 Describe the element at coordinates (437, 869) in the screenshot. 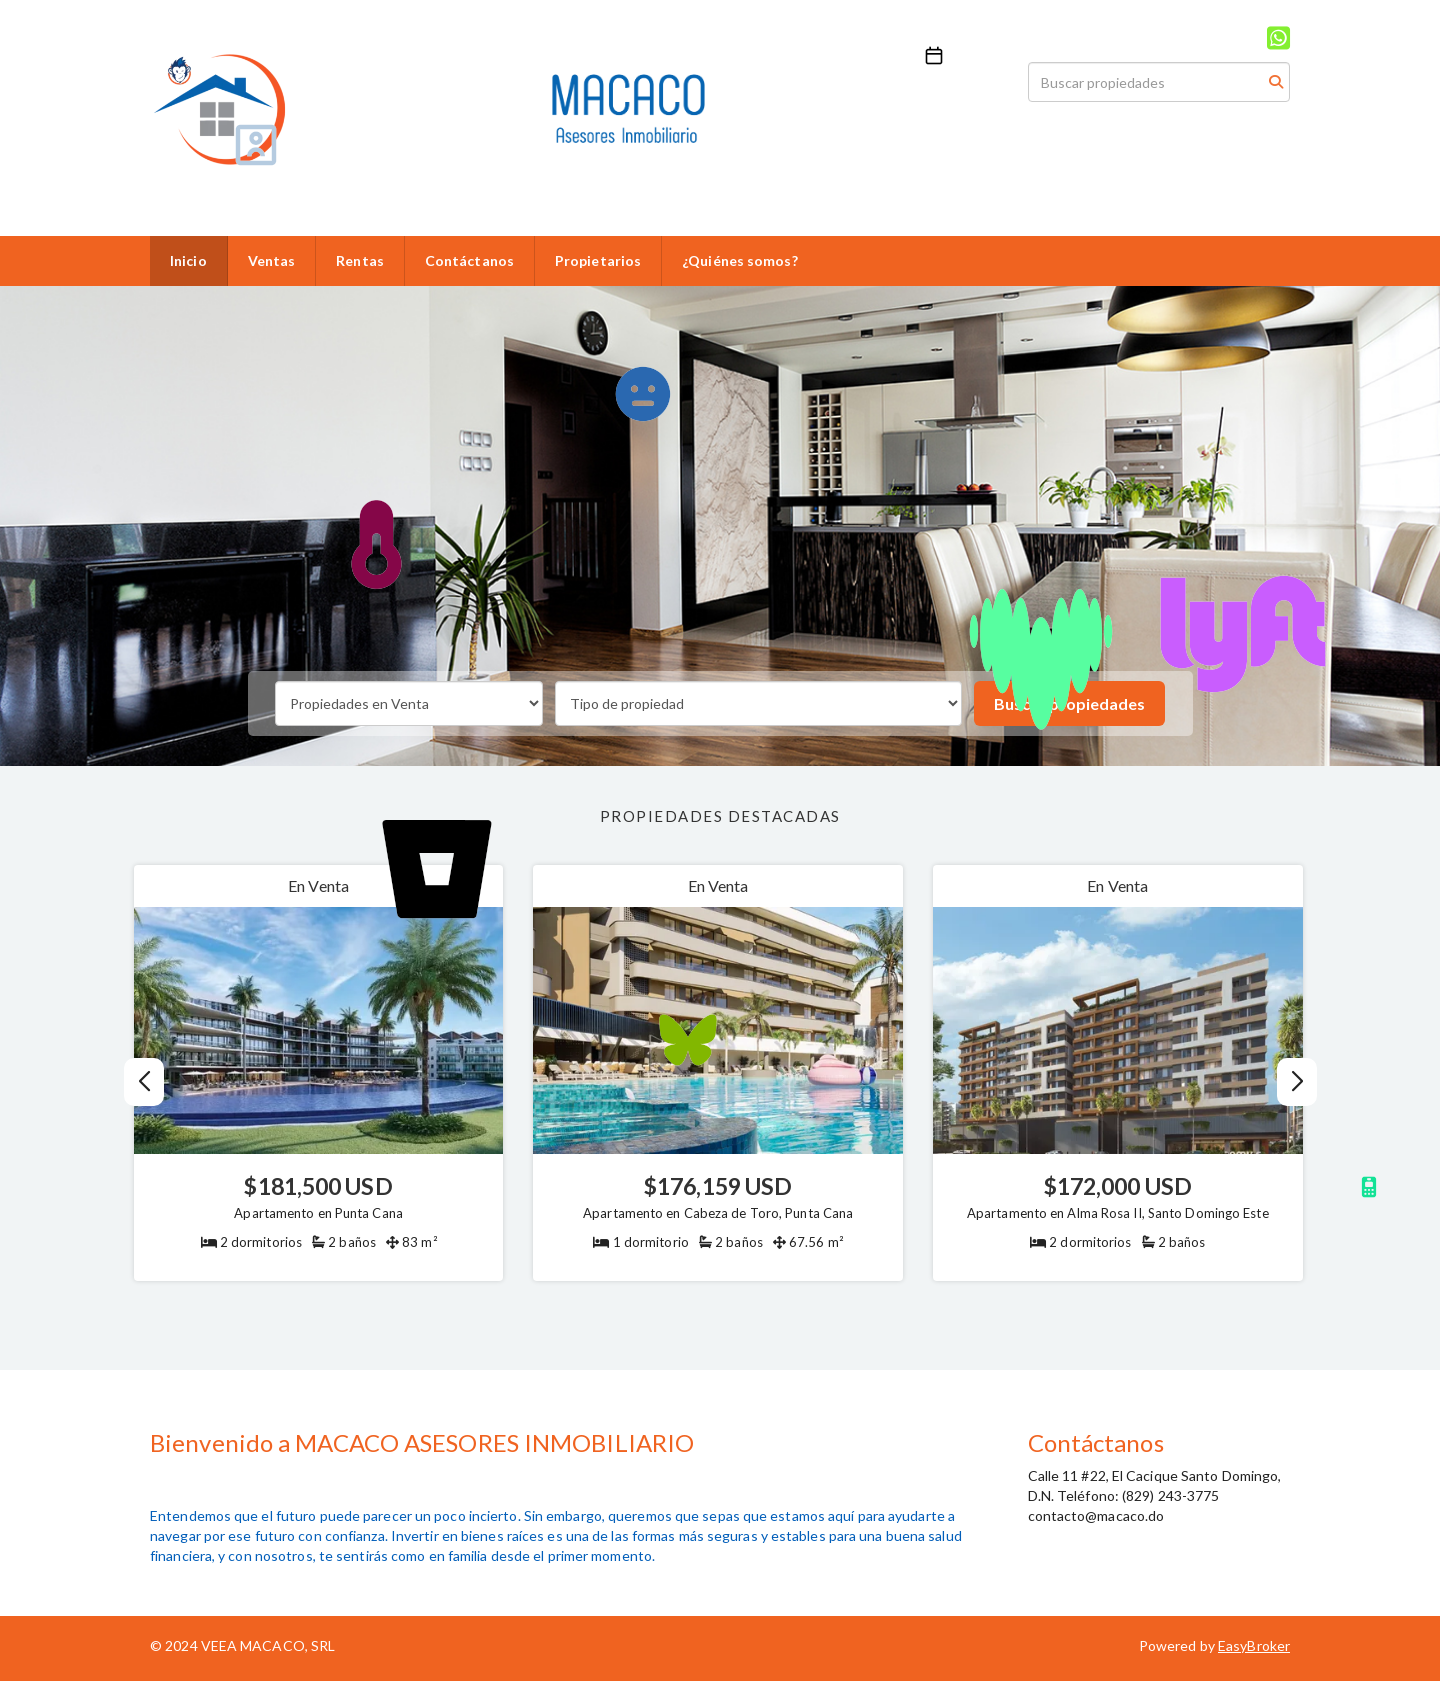

I see `open bitbucket repository` at that location.